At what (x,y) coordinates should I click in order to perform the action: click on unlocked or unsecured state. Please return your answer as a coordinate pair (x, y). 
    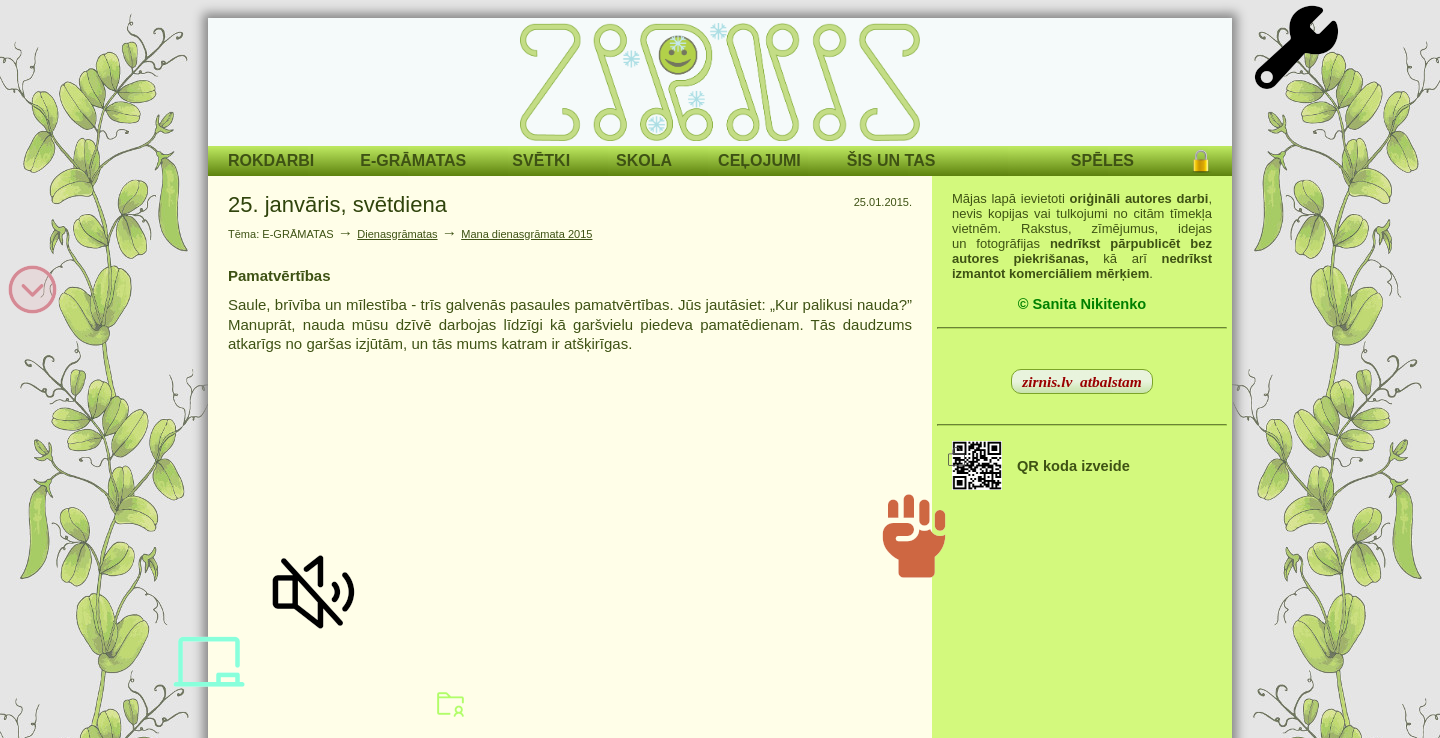
    Looking at the image, I should click on (956, 457).